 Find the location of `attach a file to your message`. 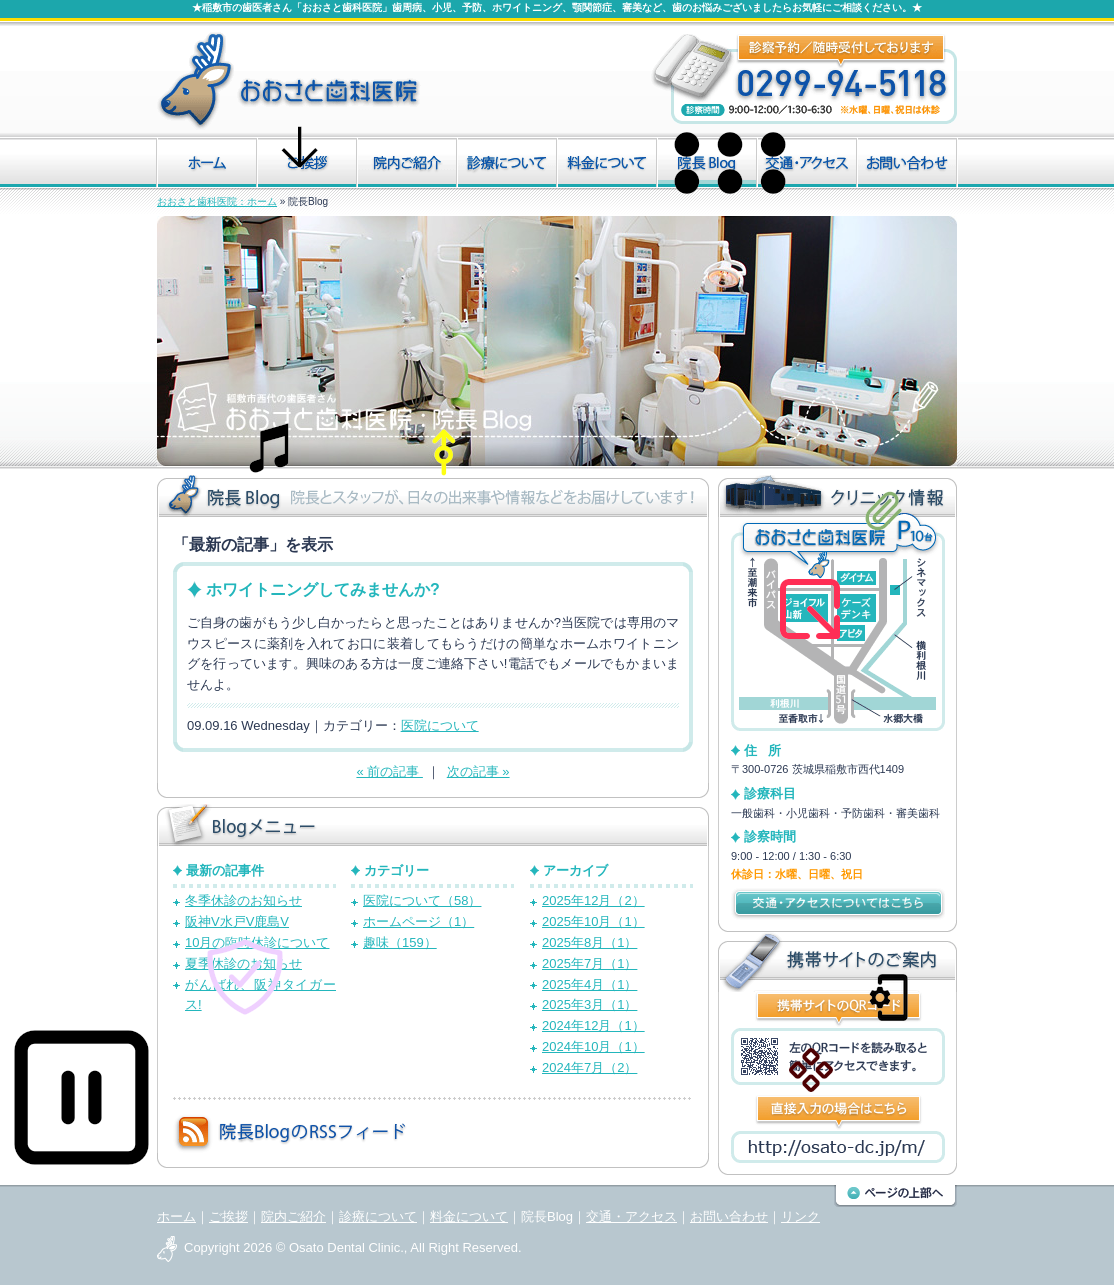

attach a file to your message is located at coordinates (883, 511).